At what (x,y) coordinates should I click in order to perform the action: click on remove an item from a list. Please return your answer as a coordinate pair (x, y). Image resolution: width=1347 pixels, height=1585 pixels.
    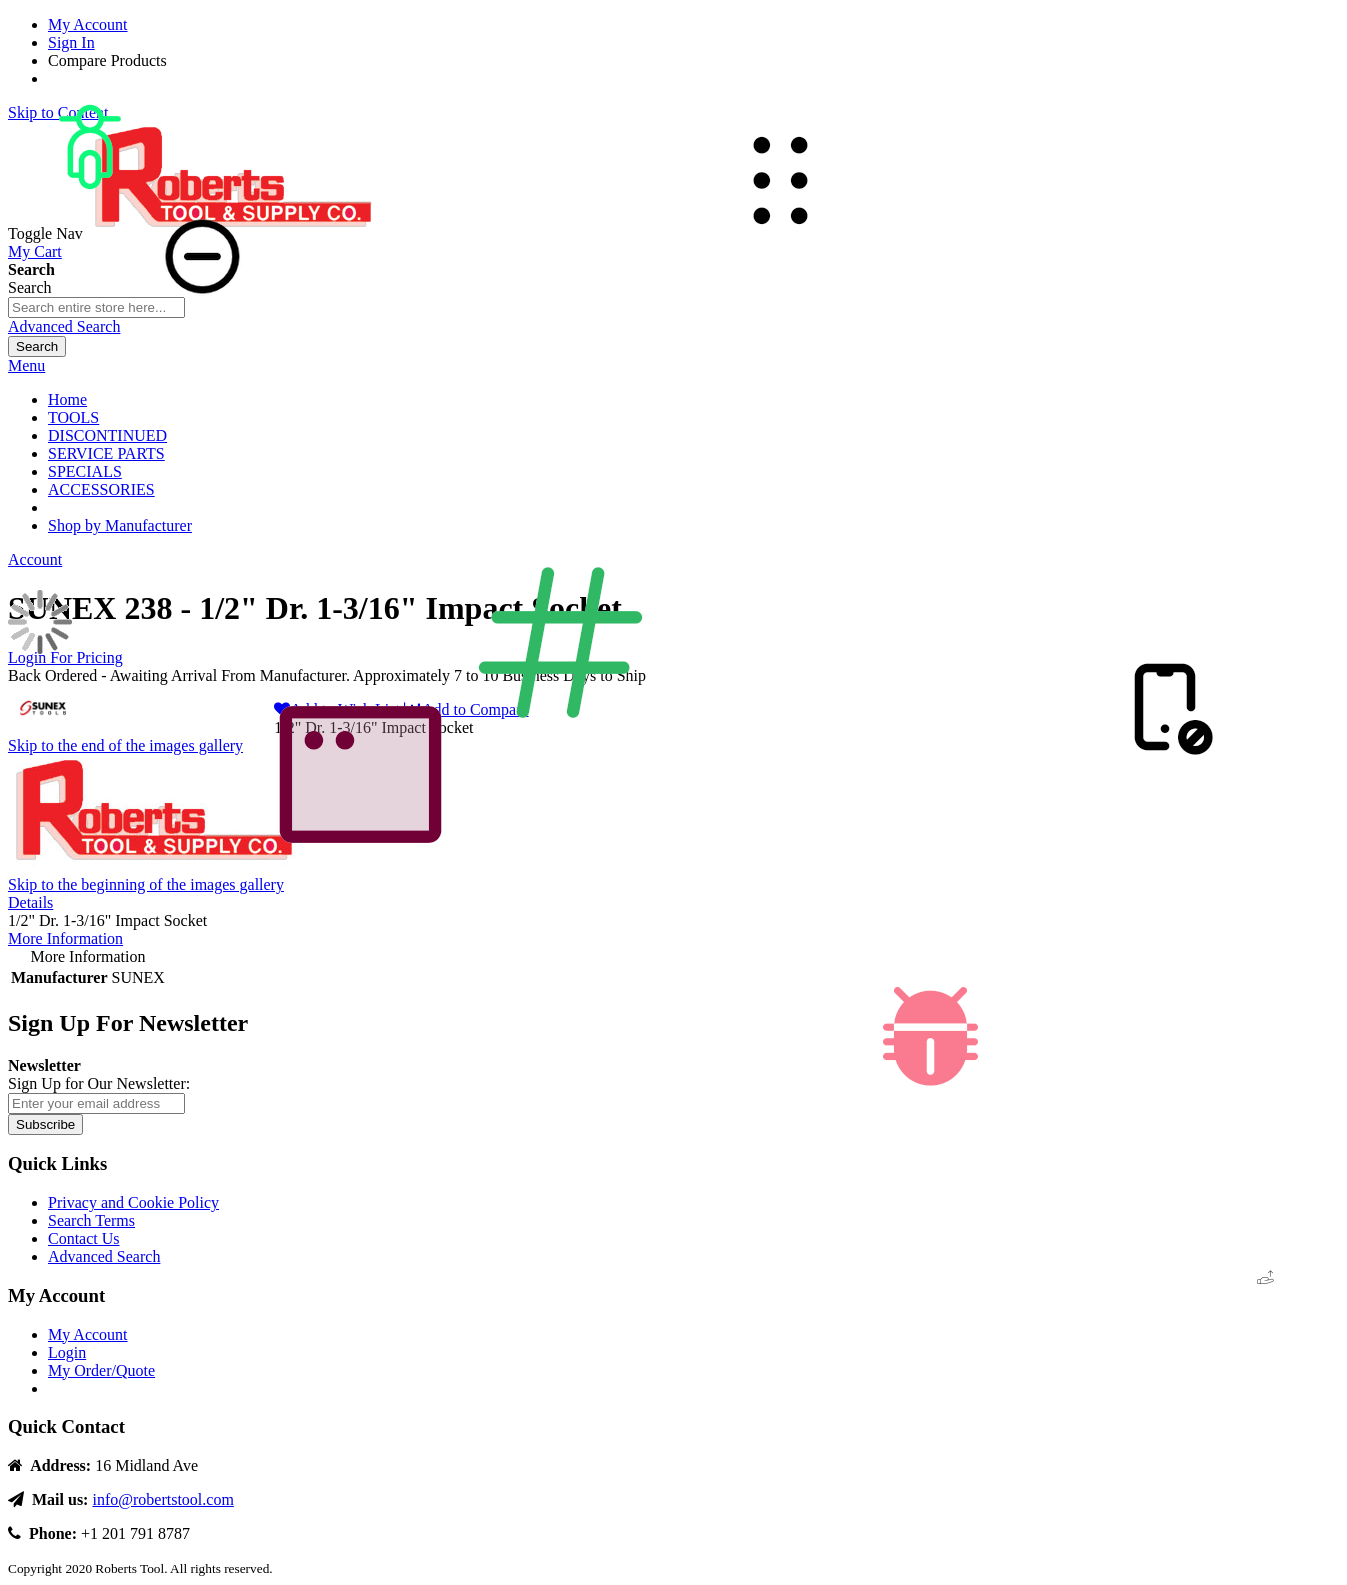
    Looking at the image, I should click on (202, 256).